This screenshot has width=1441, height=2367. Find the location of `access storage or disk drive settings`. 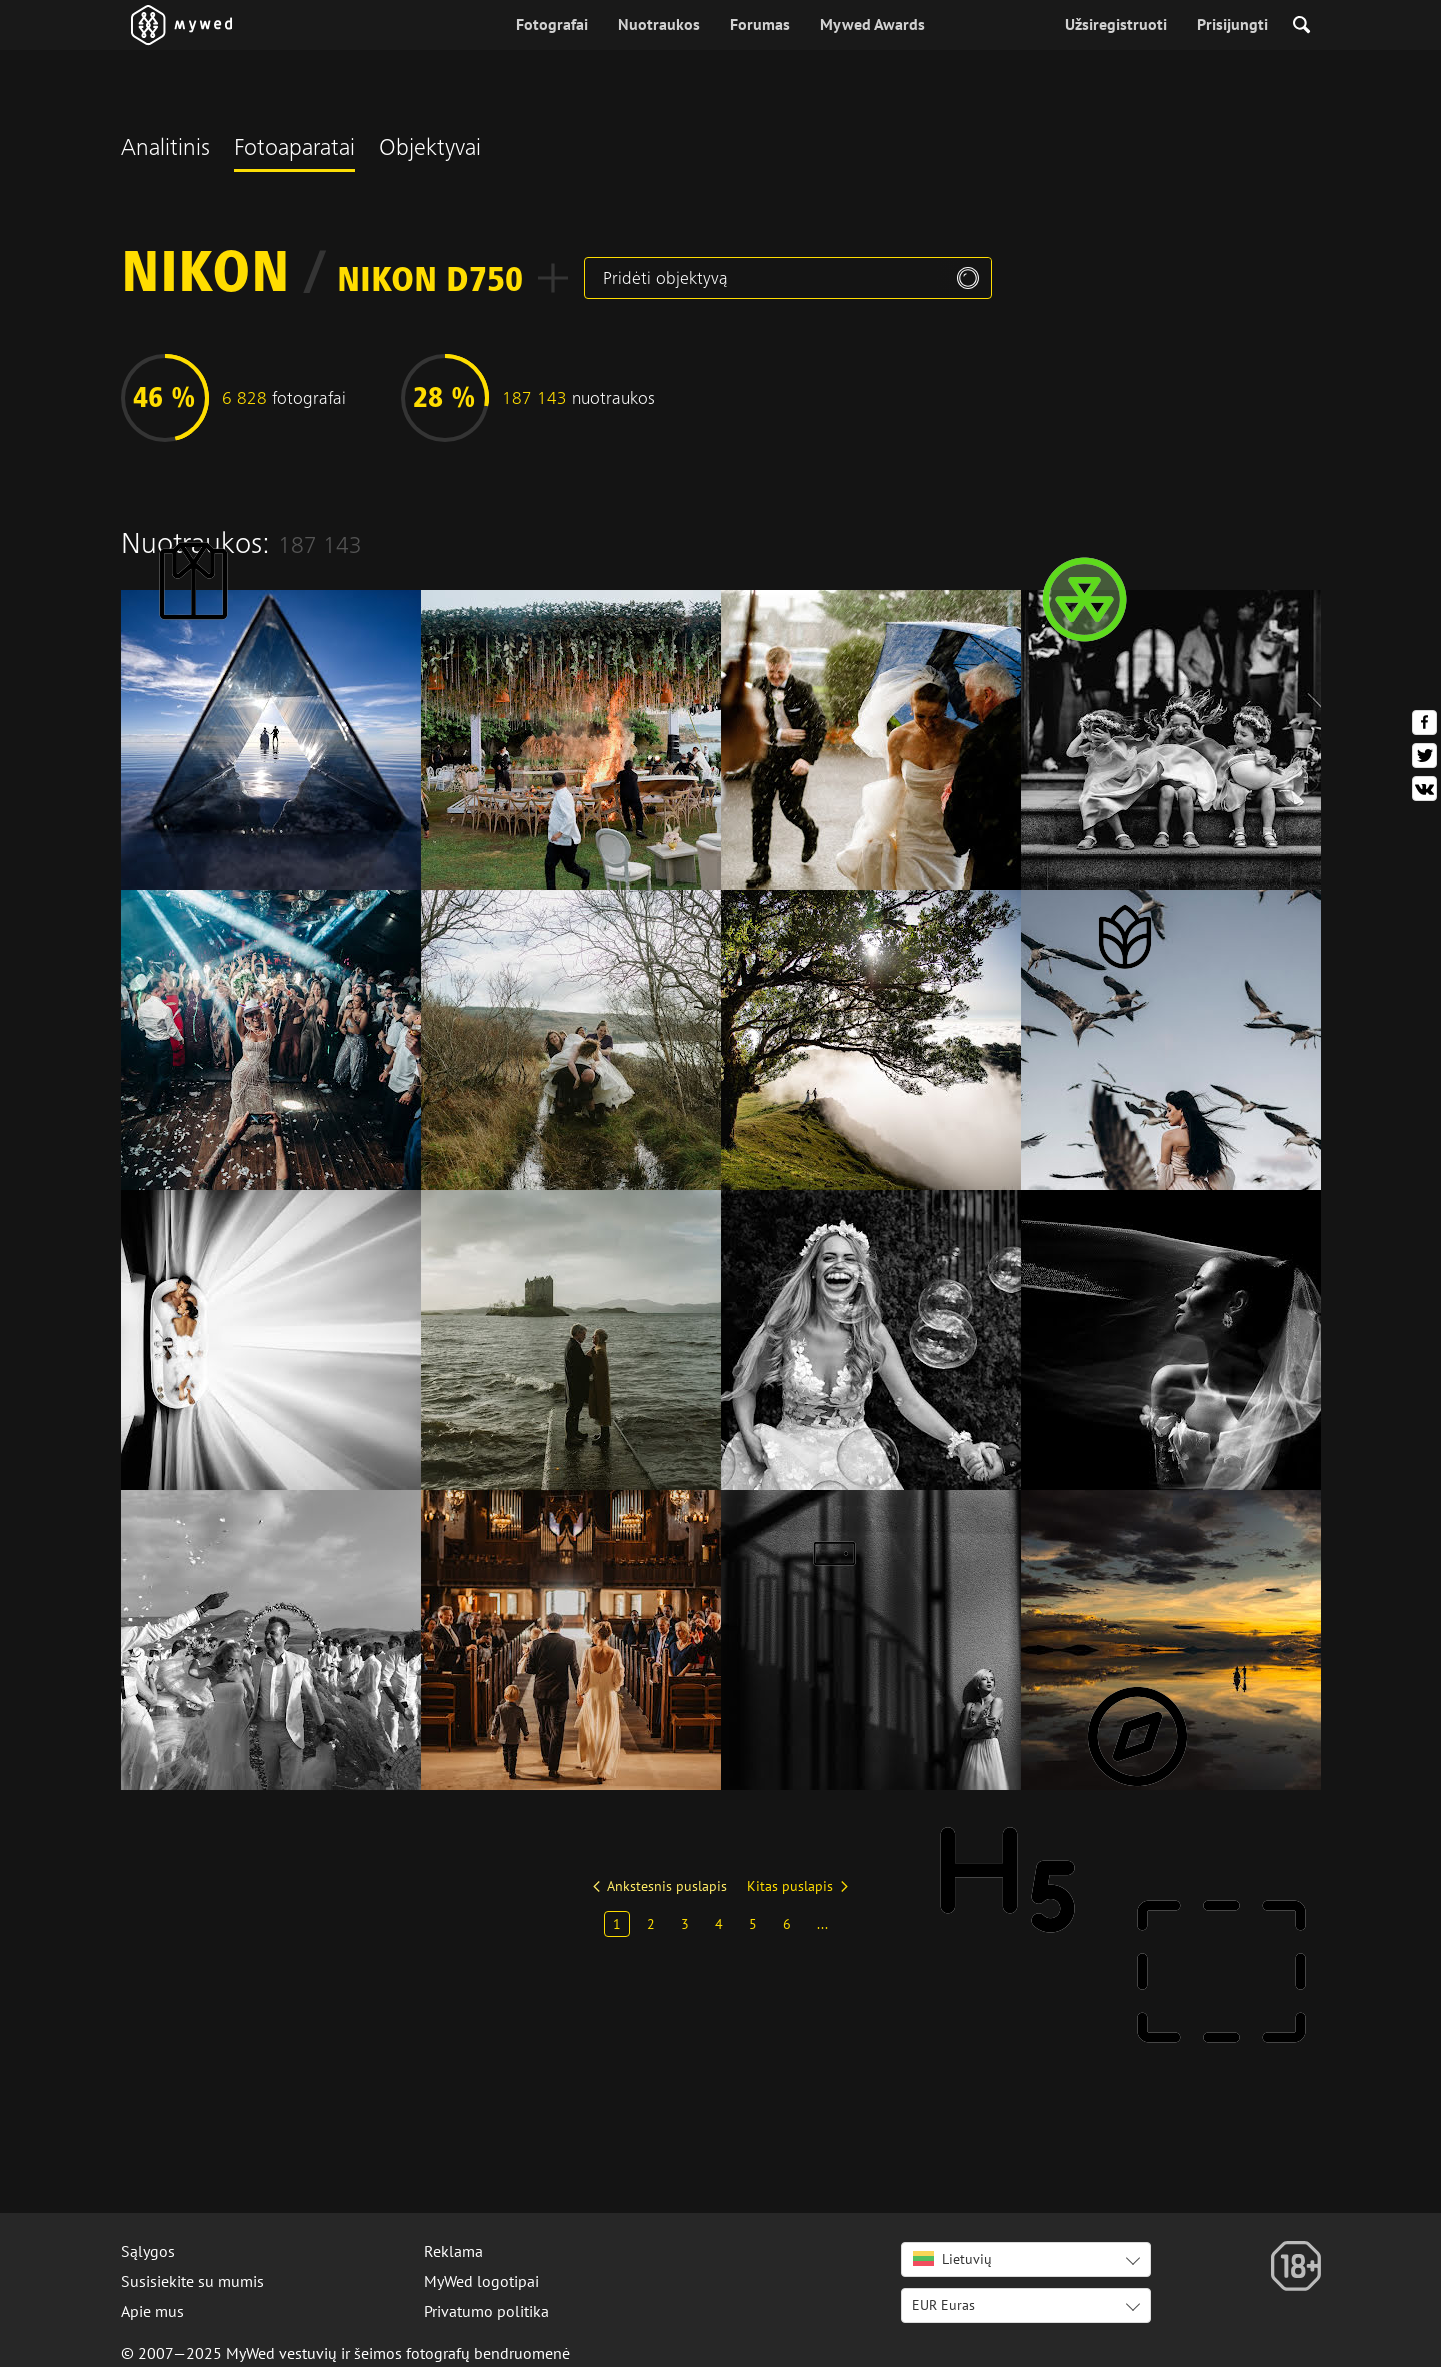

access storage or disk drive settings is located at coordinates (834, 1553).